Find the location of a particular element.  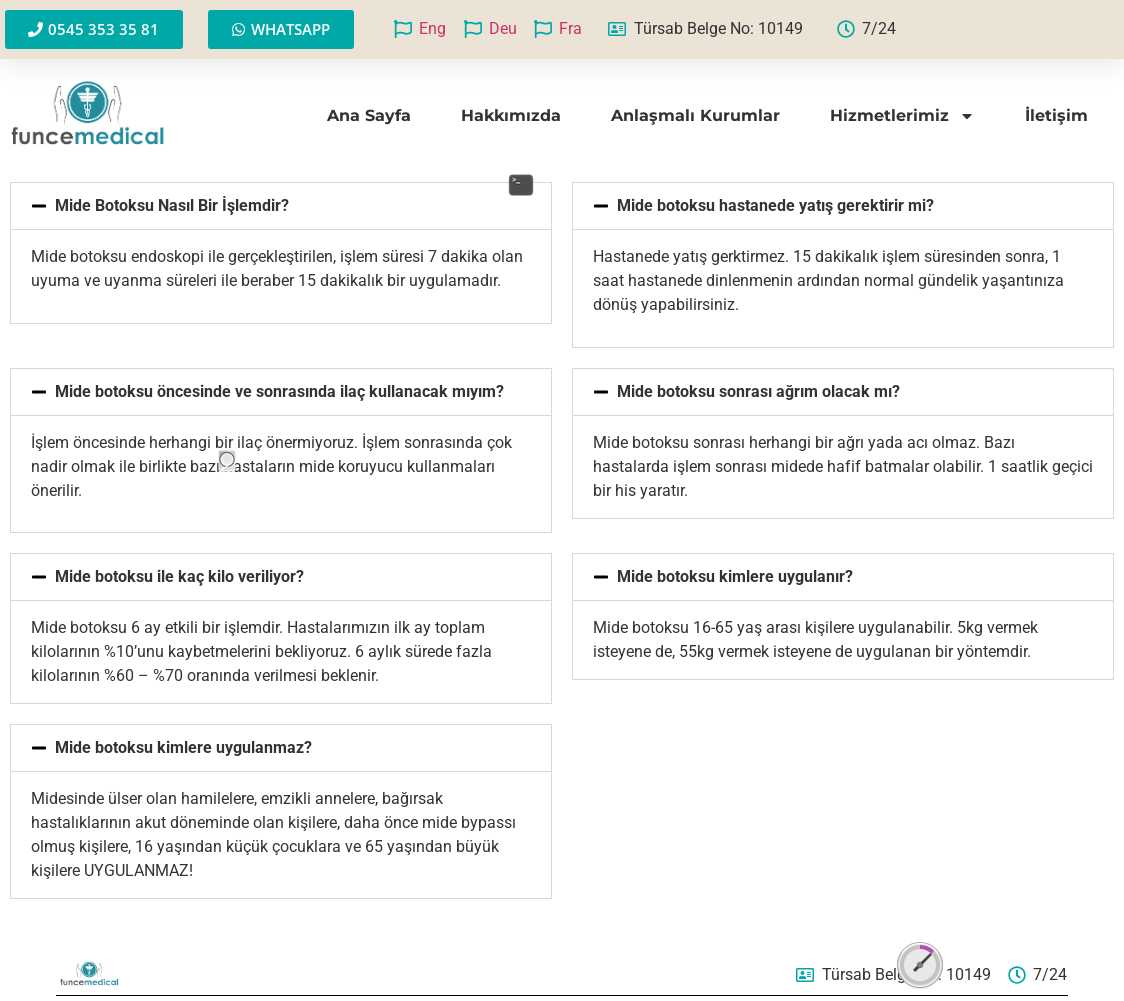

open the terminal application is located at coordinates (521, 185).